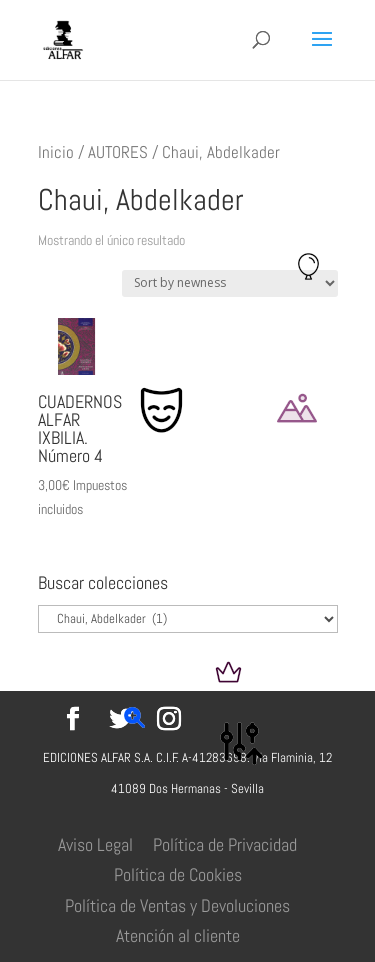 The width and height of the screenshot is (375, 962). I want to click on zoom in on content, so click(134, 717).